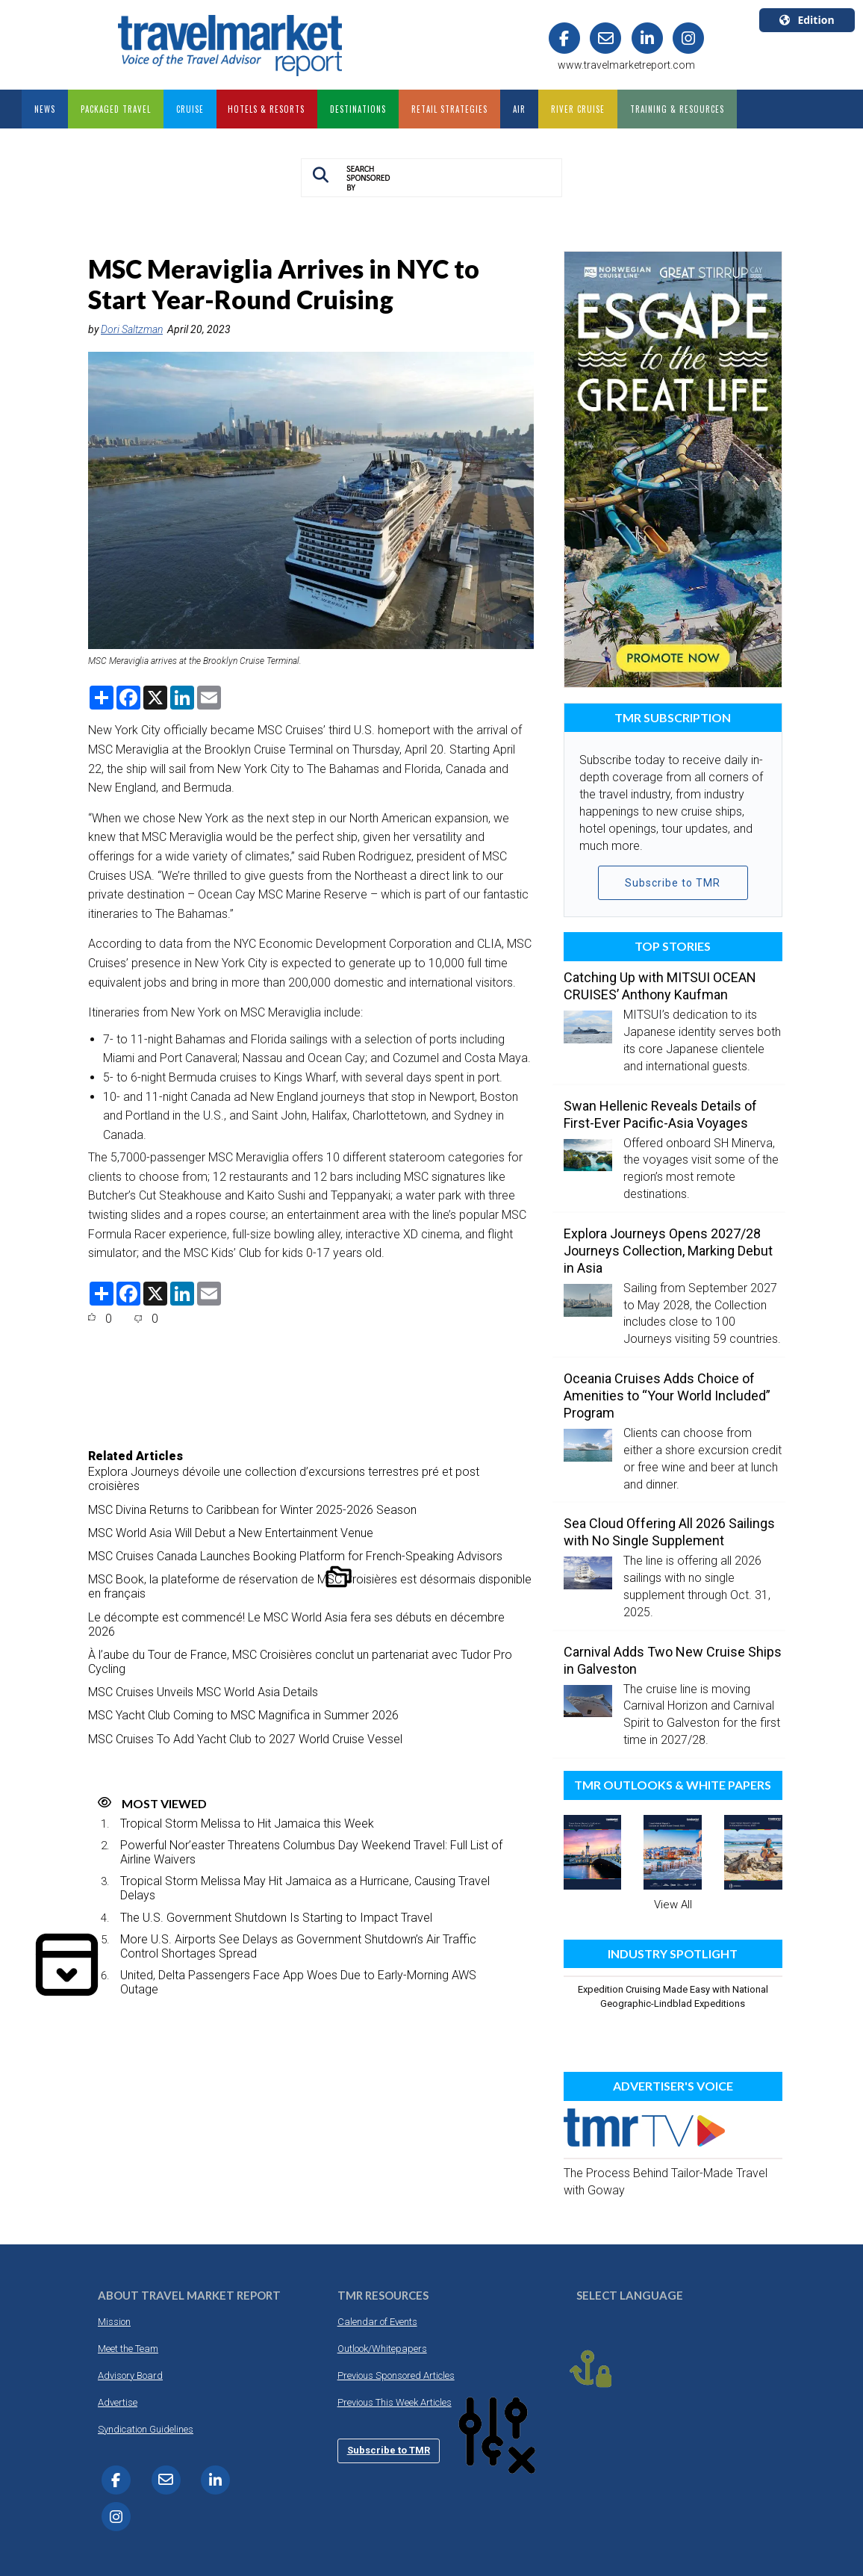 The height and width of the screenshot is (2576, 863). What do you see at coordinates (338, 1577) in the screenshot?
I see `browse all folders` at bounding box center [338, 1577].